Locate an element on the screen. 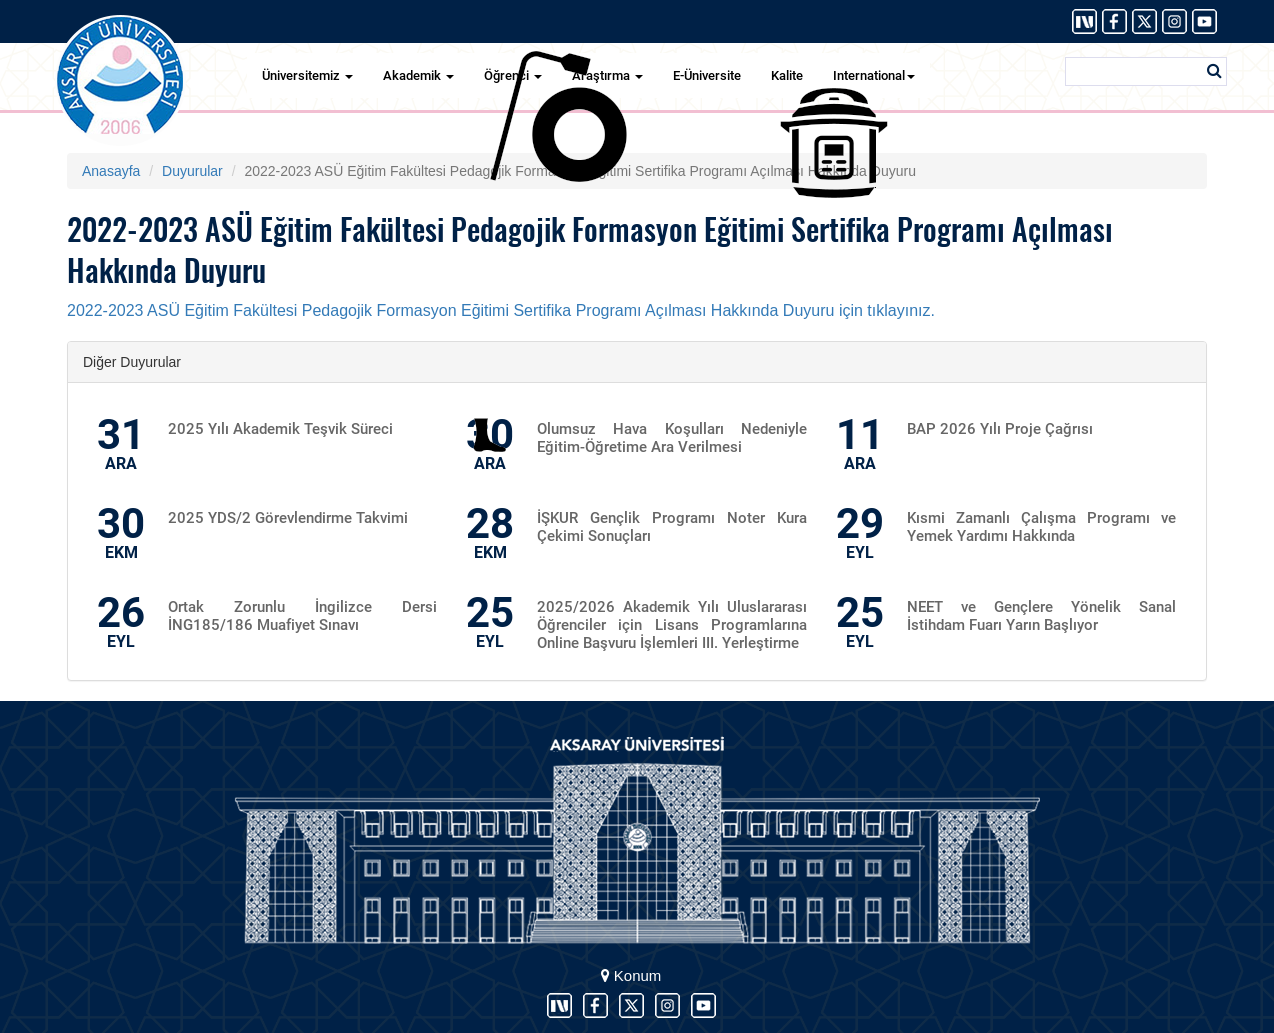 The height and width of the screenshot is (1033, 1274). access vehicle repair or tire change tools is located at coordinates (558, 116).